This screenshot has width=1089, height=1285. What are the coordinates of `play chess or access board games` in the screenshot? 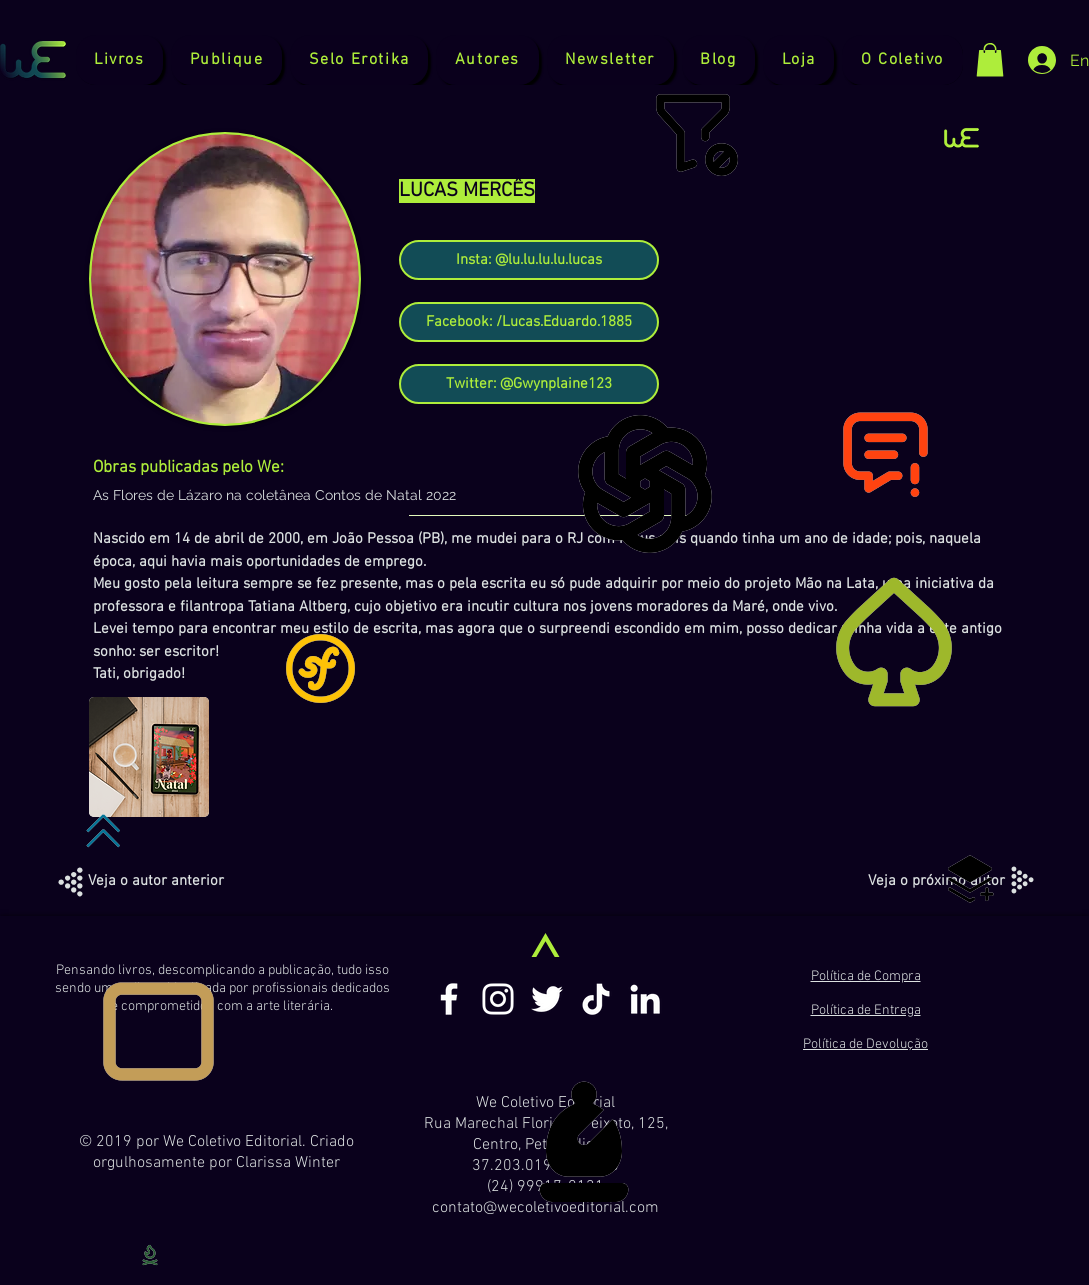 It's located at (584, 1145).